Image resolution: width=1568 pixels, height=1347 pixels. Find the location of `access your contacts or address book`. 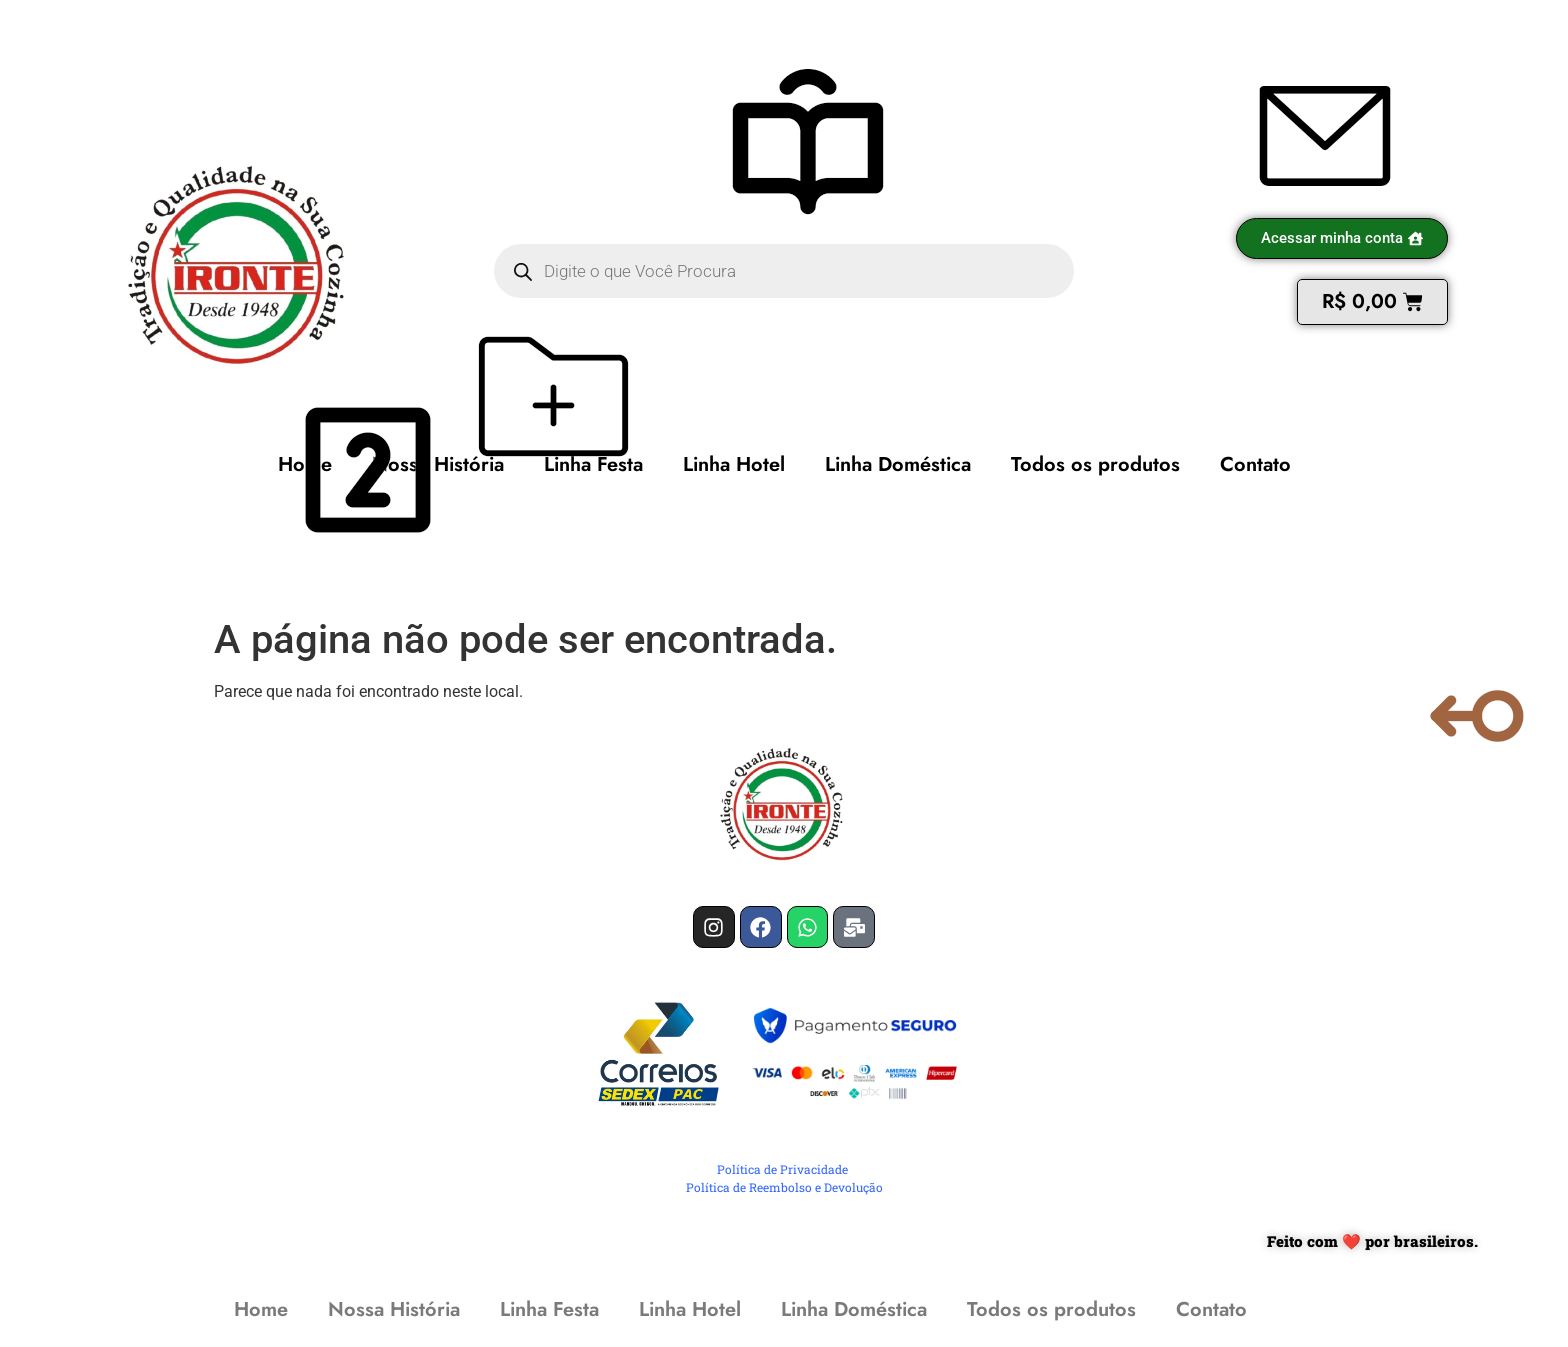

access your contacts or address book is located at coordinates (808, 139).